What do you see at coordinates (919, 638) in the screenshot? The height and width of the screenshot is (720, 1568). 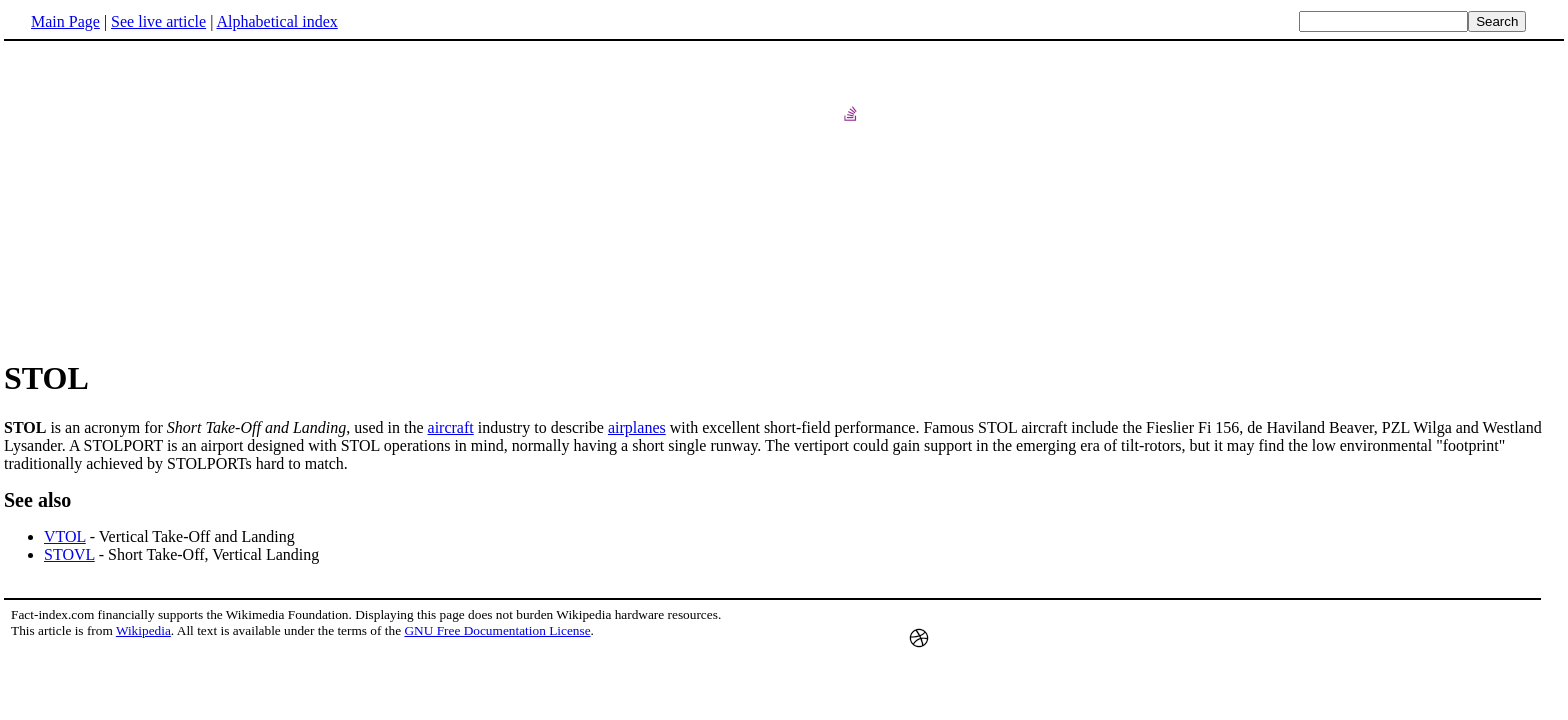 I see `dribbble logo` at bounding box center [919, 638].